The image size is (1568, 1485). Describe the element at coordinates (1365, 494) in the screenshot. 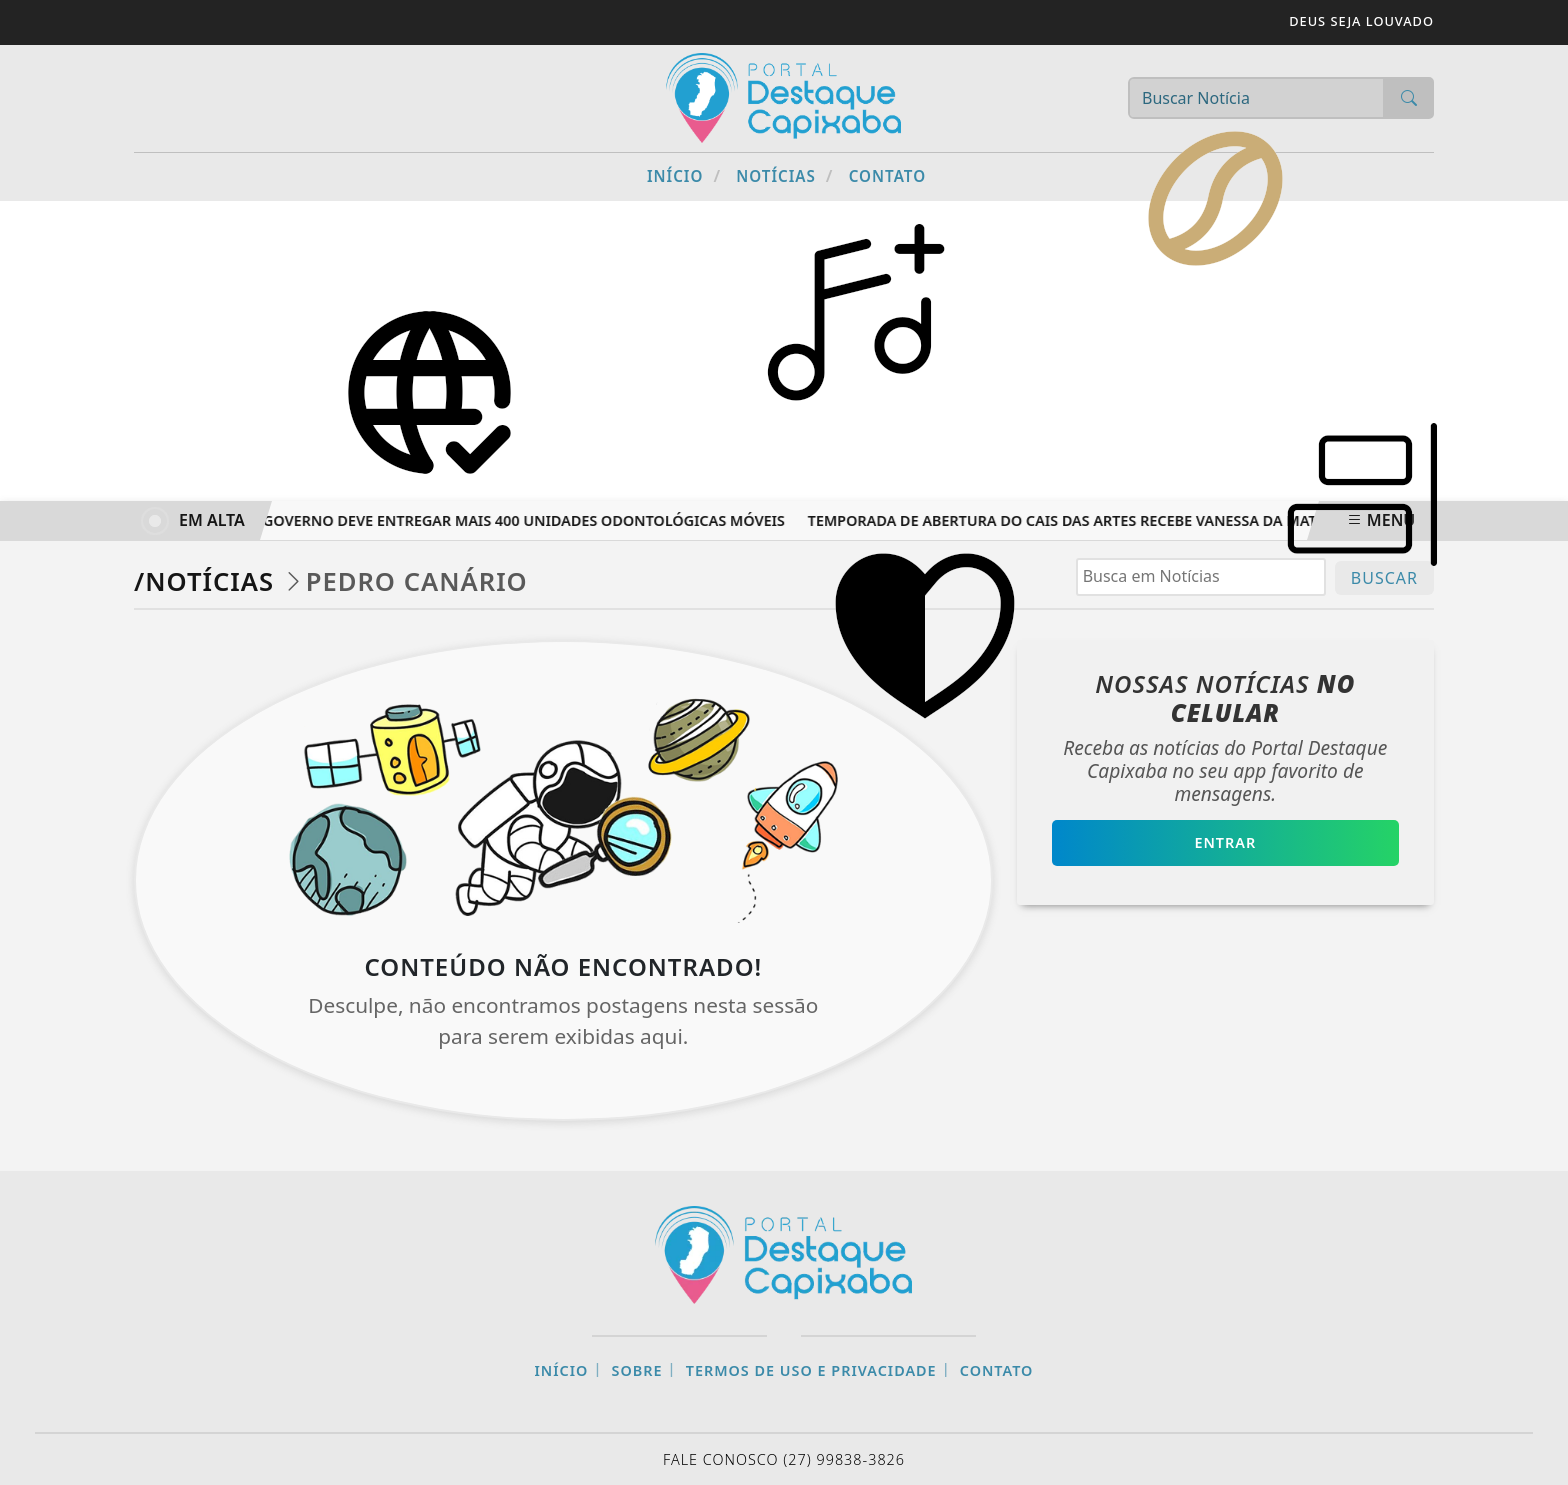

I see `align text to the right` at that location.